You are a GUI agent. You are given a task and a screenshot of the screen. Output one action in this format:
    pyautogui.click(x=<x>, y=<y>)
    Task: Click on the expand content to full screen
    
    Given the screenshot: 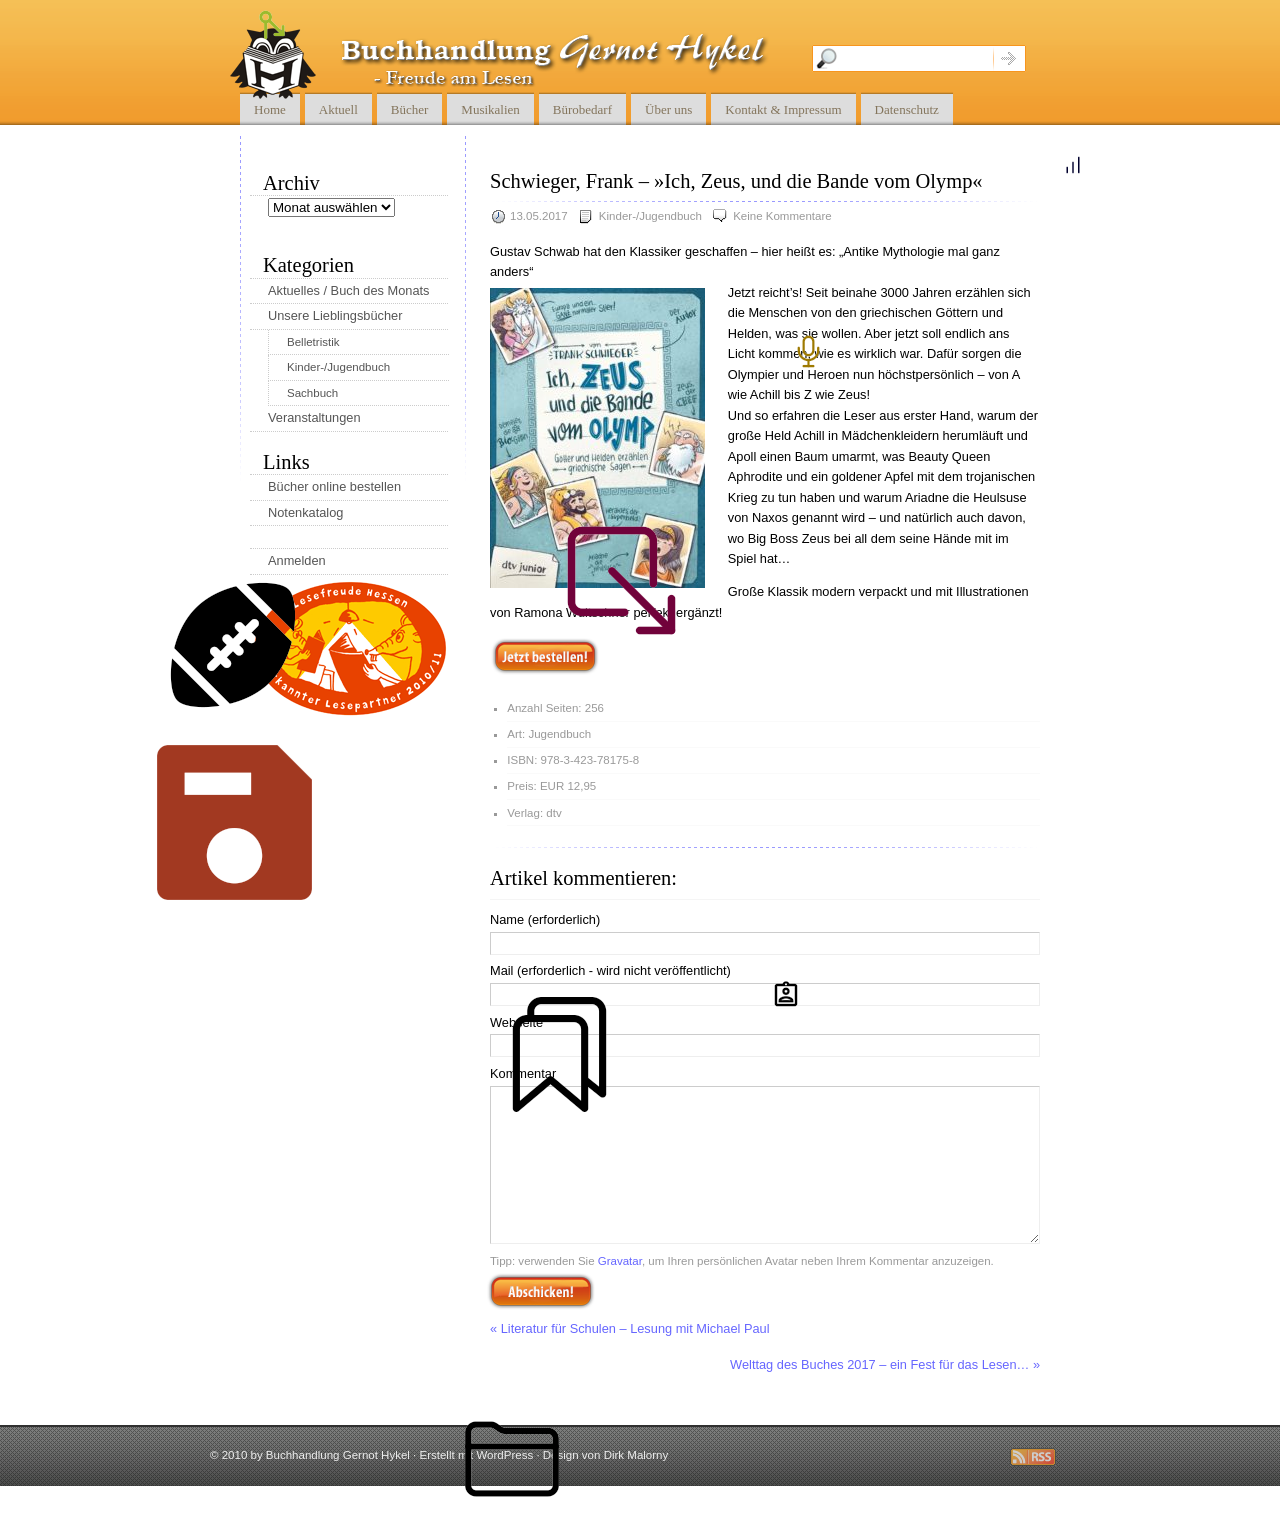 What is the action you would take?
    pyautogui.click(x=621, y=580)
    